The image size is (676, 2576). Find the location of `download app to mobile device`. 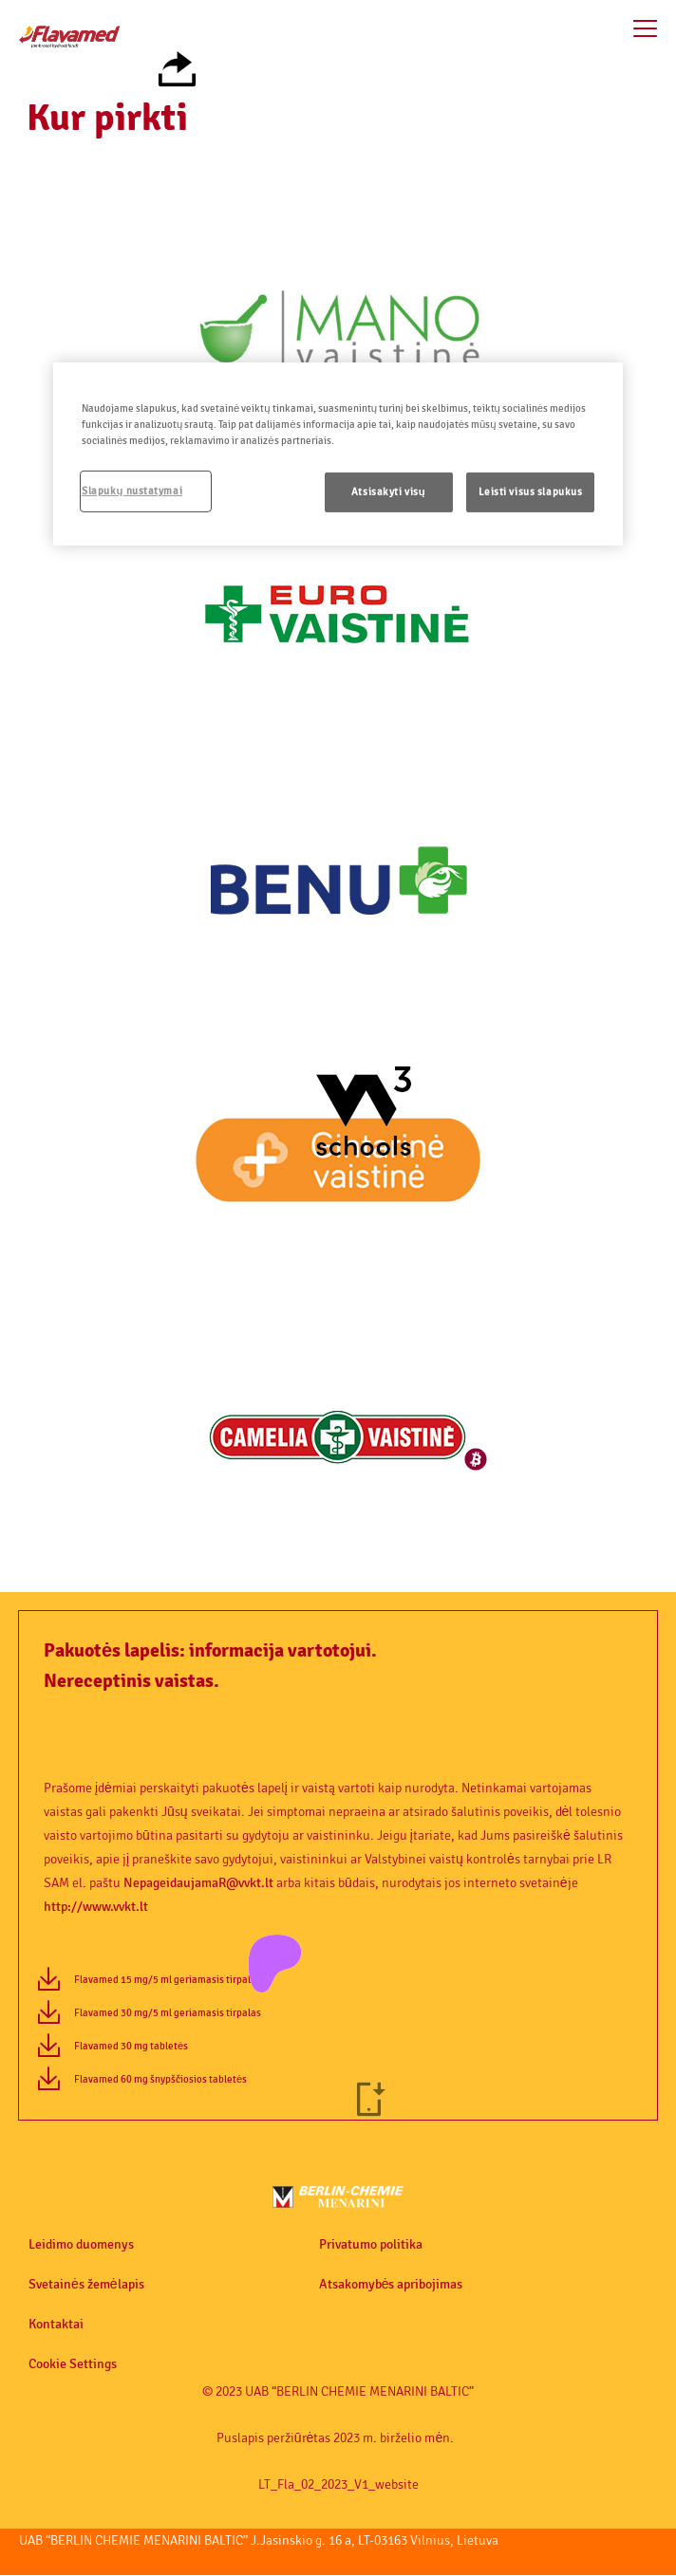

download app to mobile device is located at coordinates (368, 2099).